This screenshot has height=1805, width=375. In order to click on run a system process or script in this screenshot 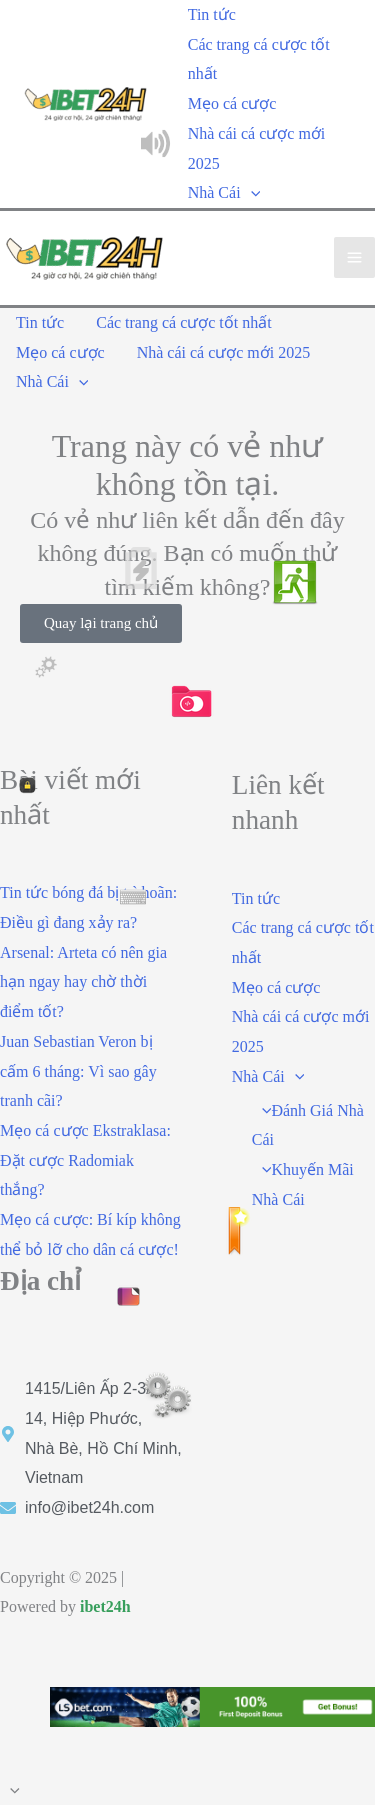, I will do `click(168, 1396)`.